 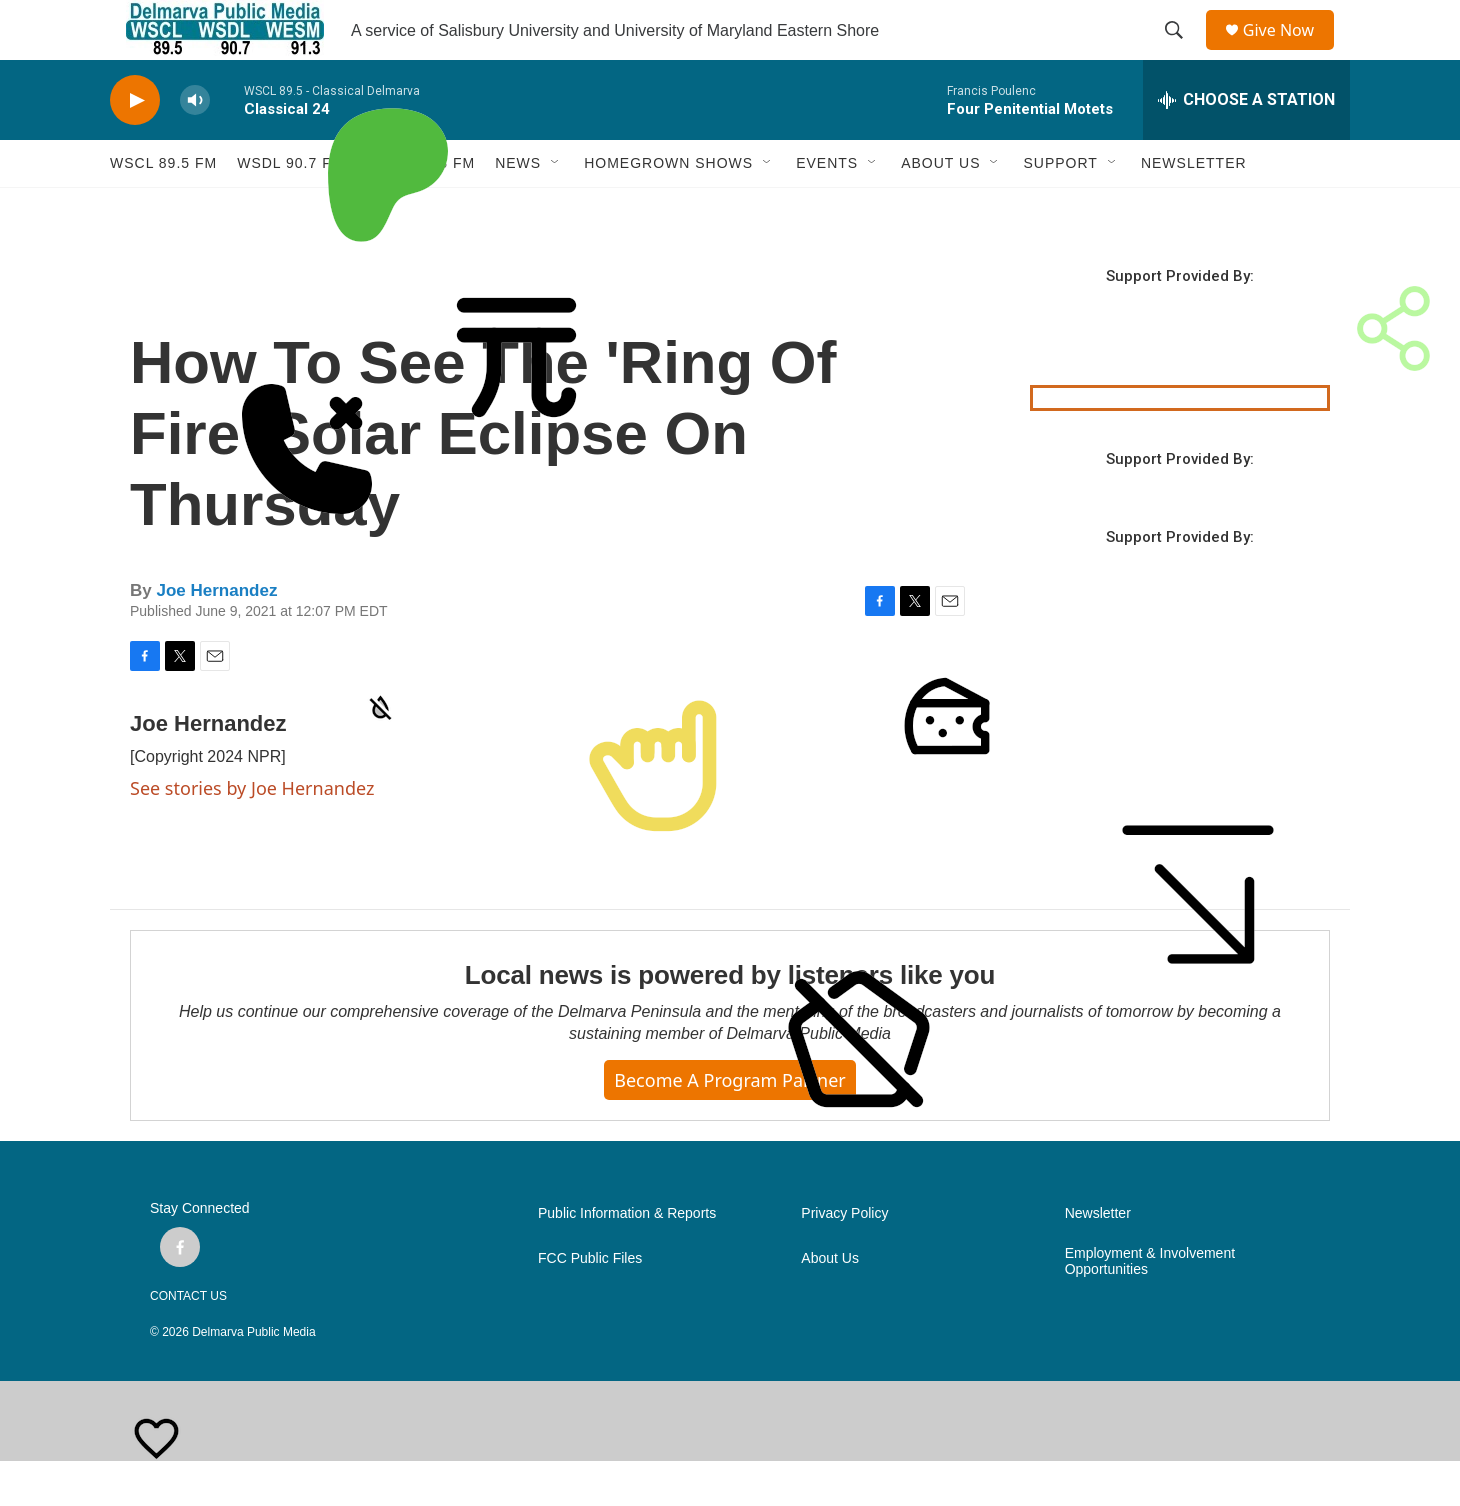 I want to click on move item to bottom-right corner, so click(x=1198, y=901).